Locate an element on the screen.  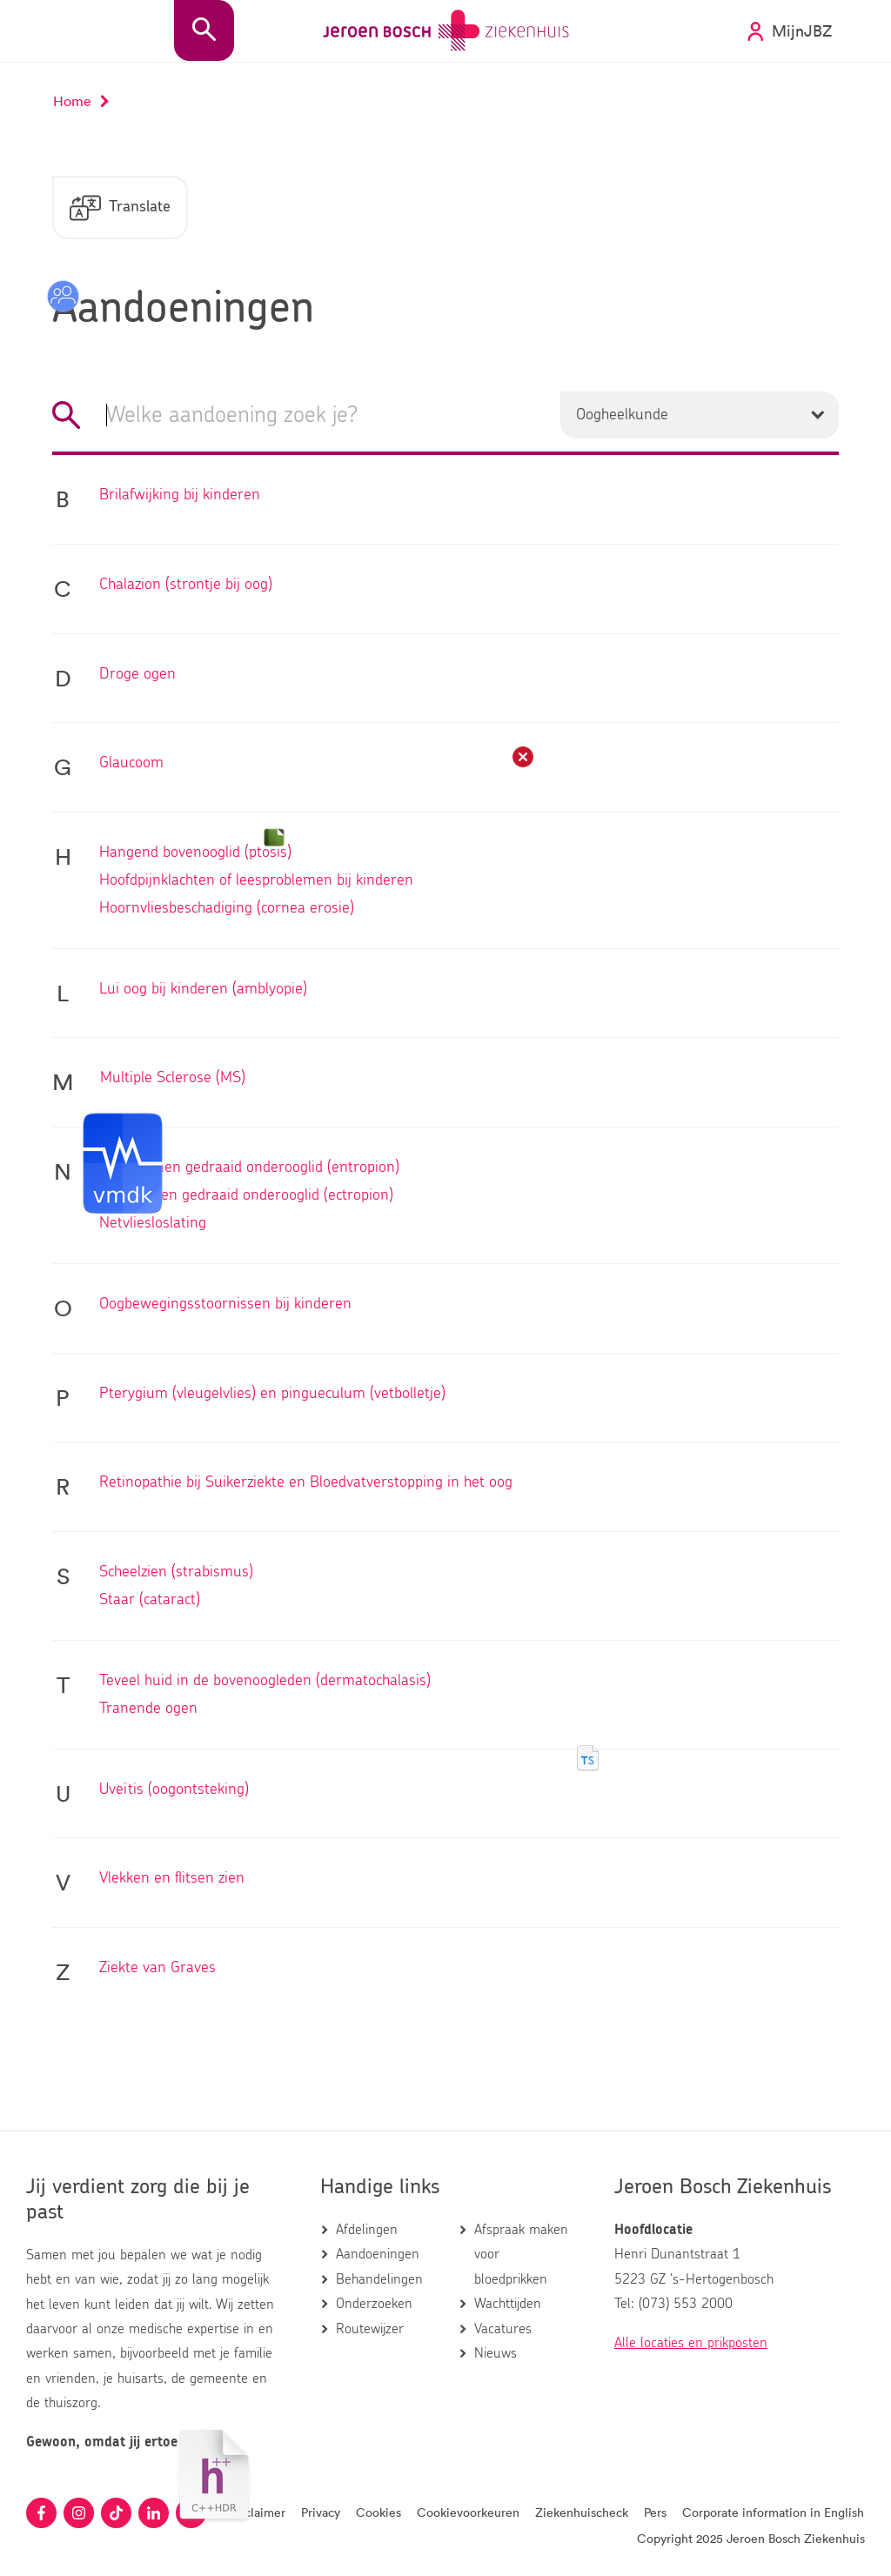
change desktop wallpaper settings is located at coordinates (274, 837).